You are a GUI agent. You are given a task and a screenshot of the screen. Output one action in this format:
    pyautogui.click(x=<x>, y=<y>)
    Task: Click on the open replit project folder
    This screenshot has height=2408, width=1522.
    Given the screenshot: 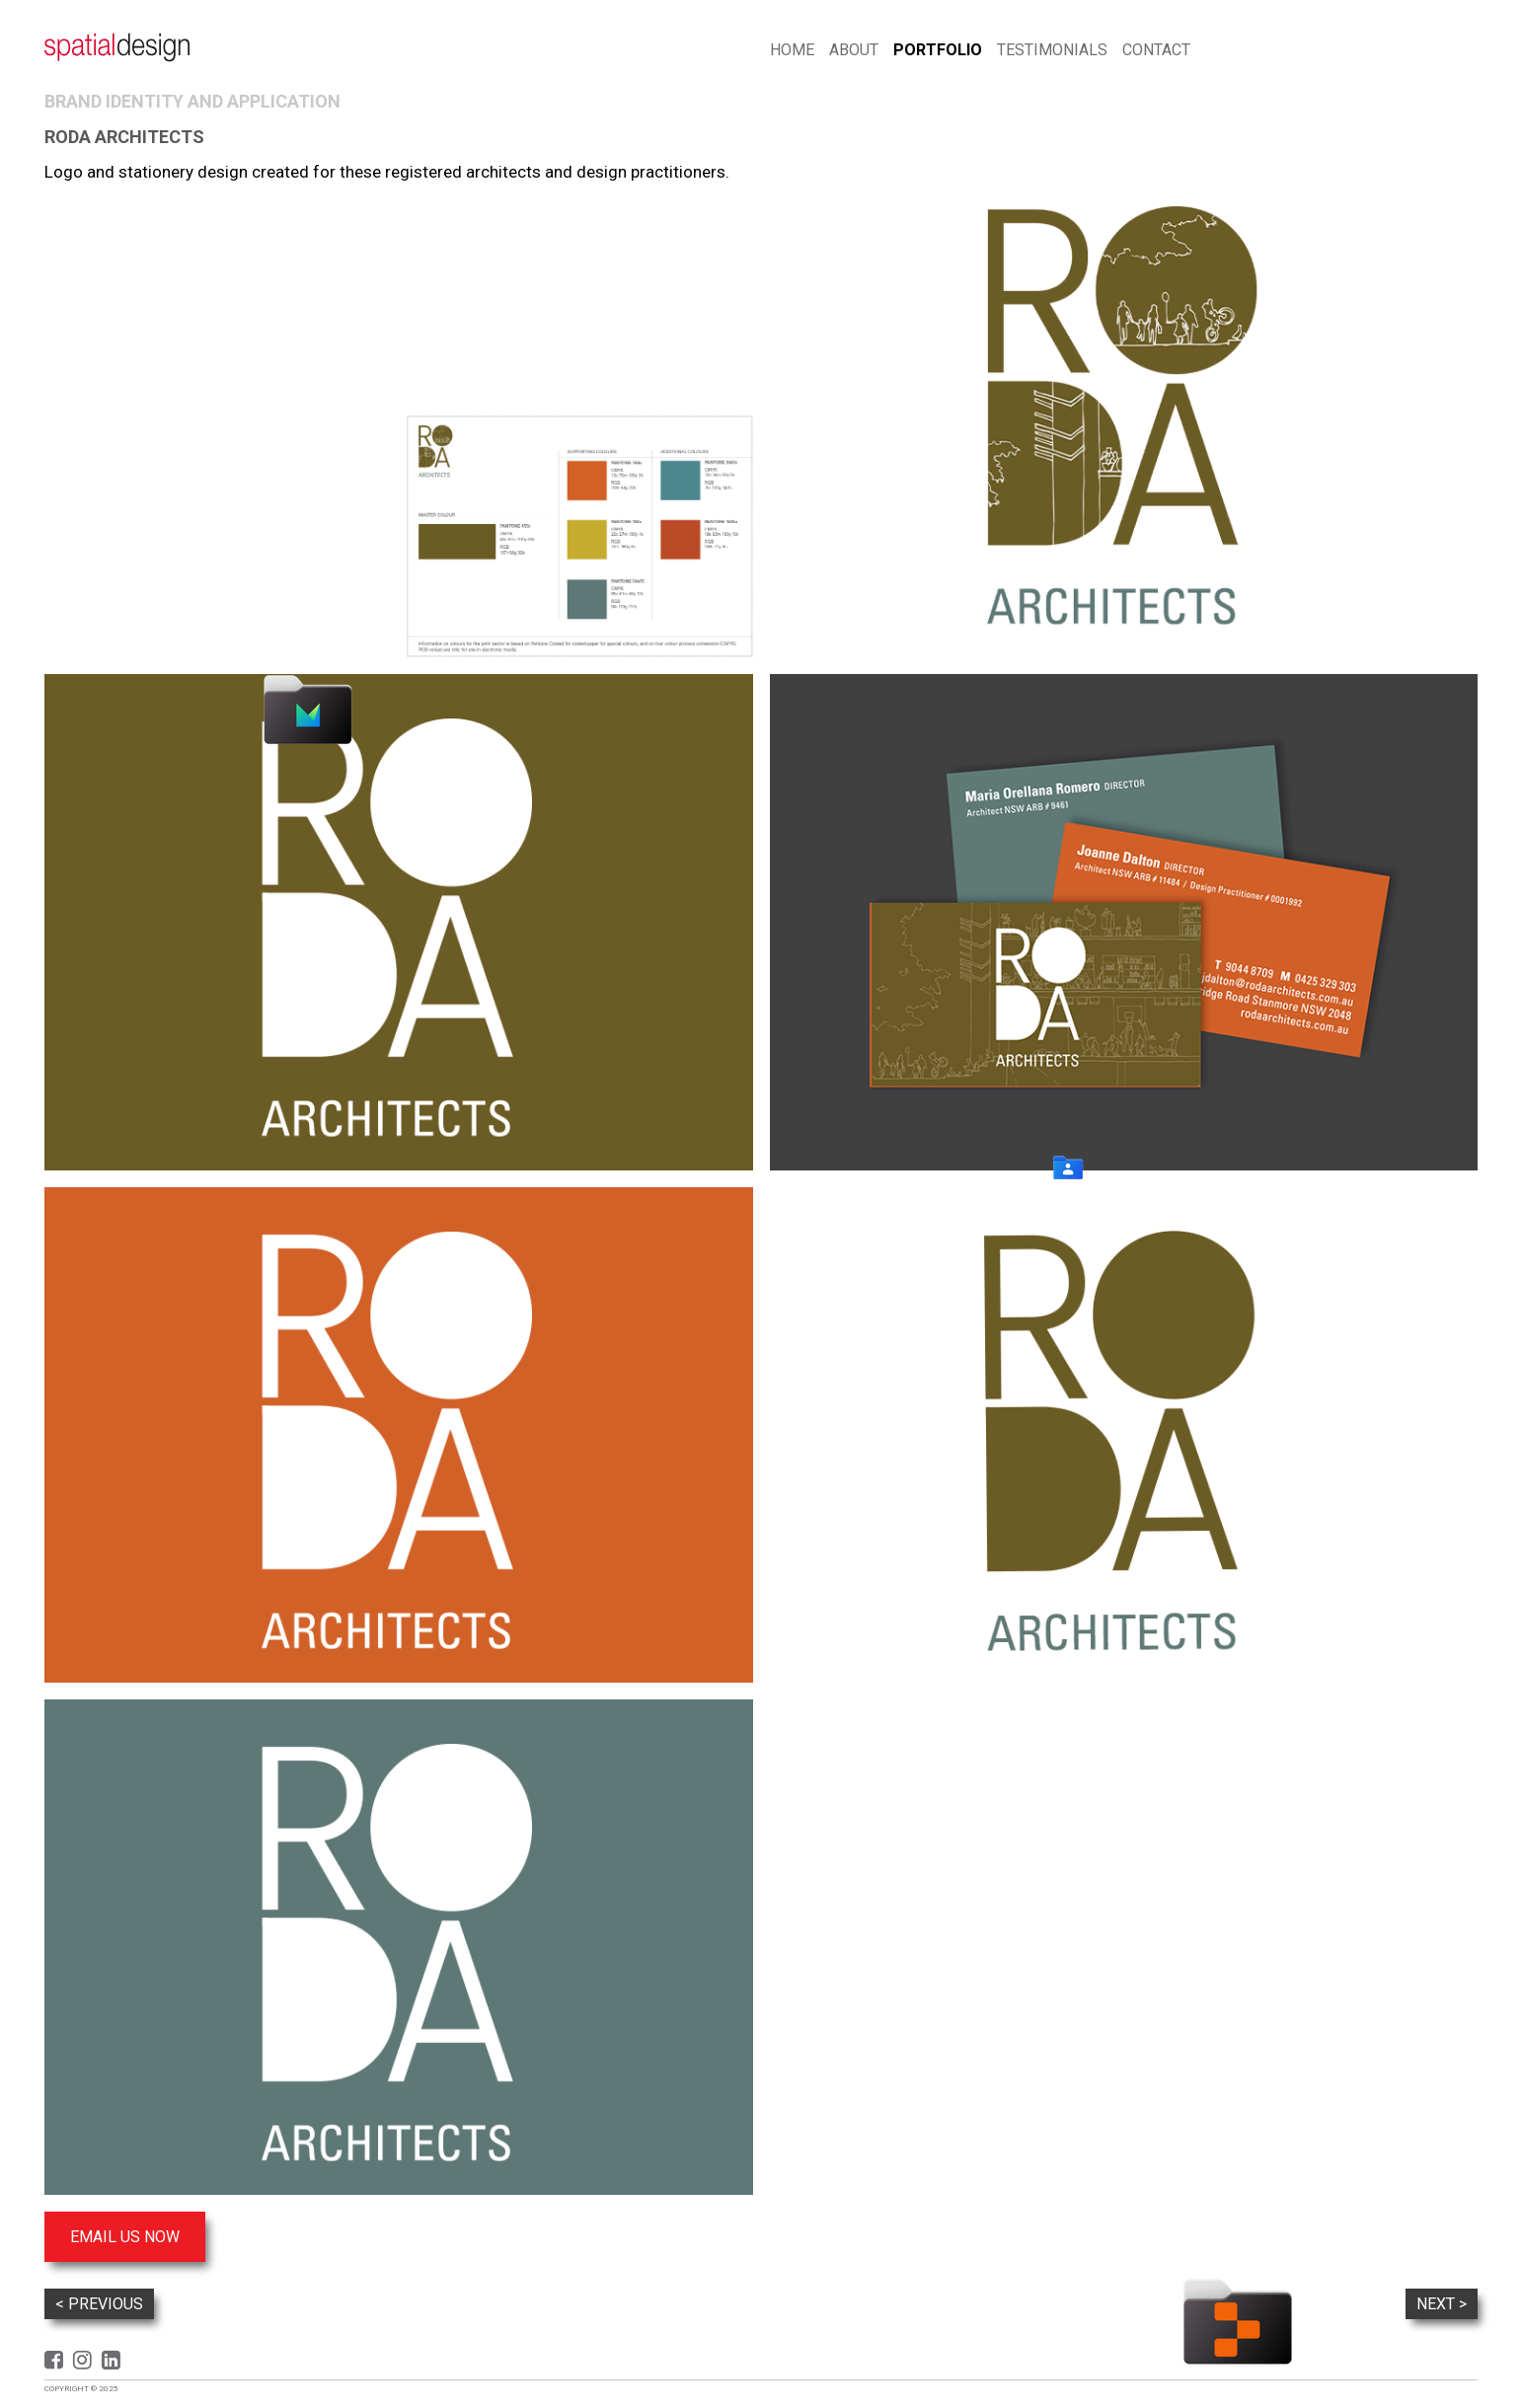 What is the action you would take?
    pyautogui.click(x=1237, y=2324)
    